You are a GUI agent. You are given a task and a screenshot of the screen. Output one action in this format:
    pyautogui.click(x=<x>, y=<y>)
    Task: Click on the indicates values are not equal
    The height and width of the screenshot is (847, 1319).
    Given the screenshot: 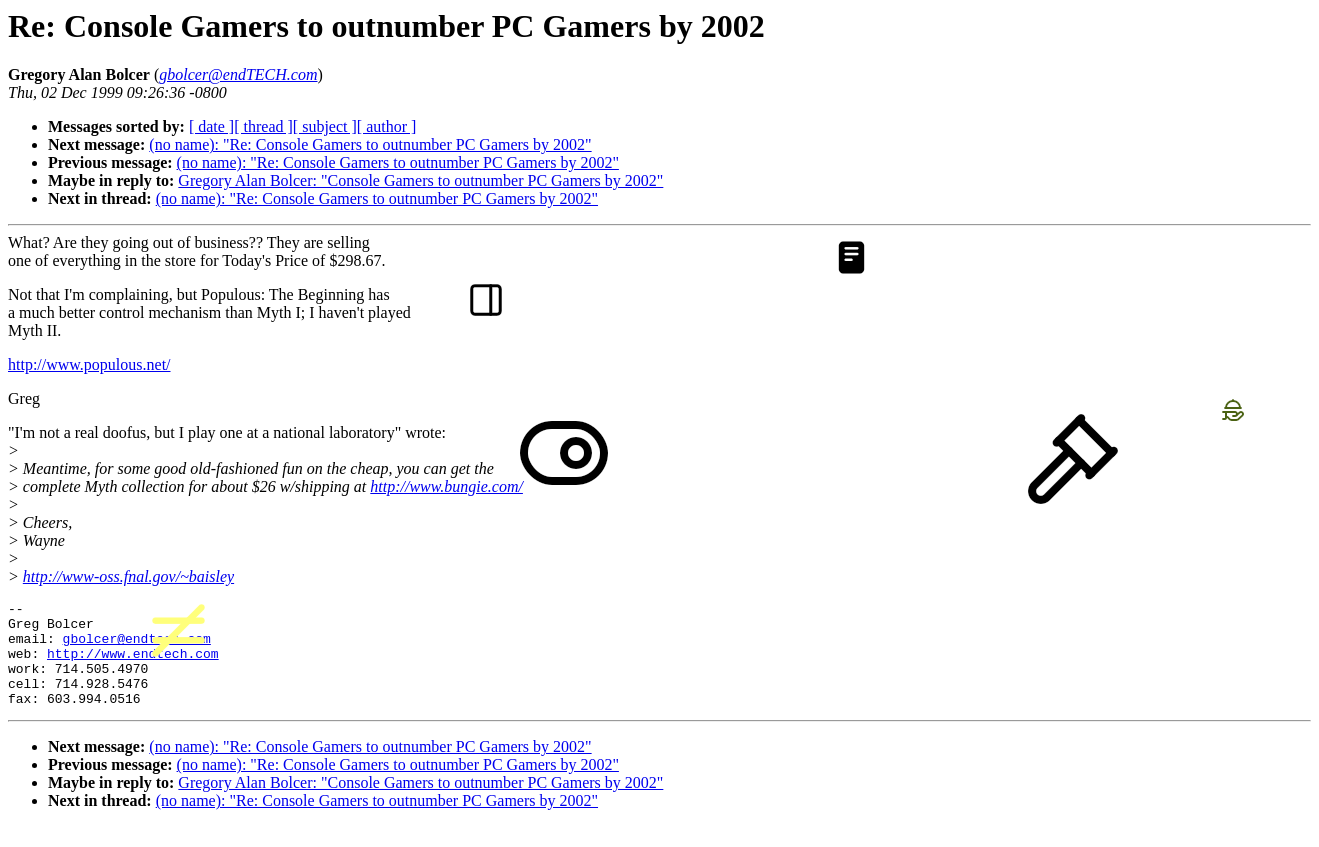 What is the action you would take?
    pyautogui.click(x=178, y=630)
    